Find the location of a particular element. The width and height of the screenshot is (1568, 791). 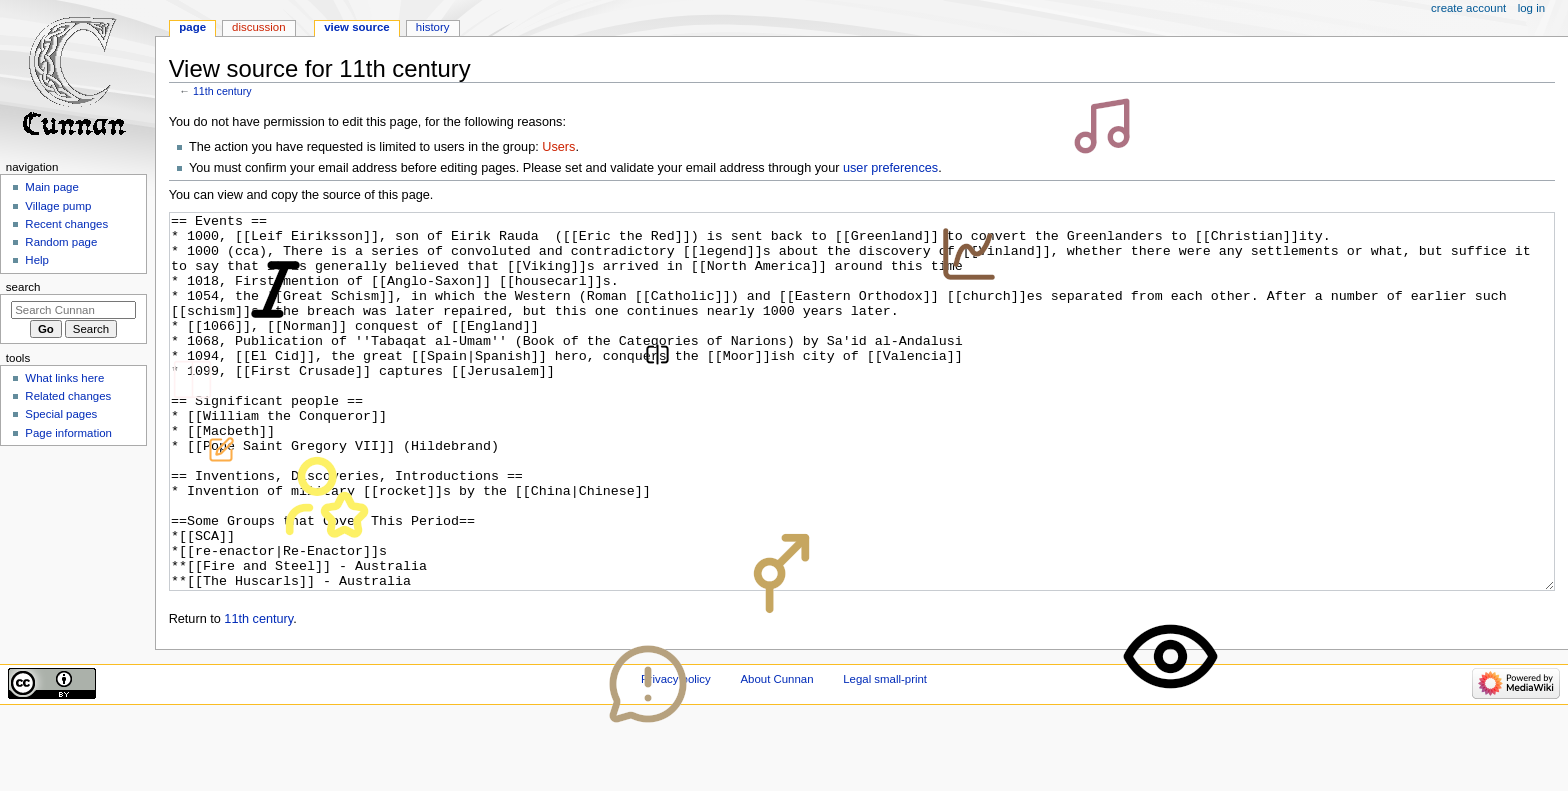

open music player or library is located at coordinates (1102, 126).